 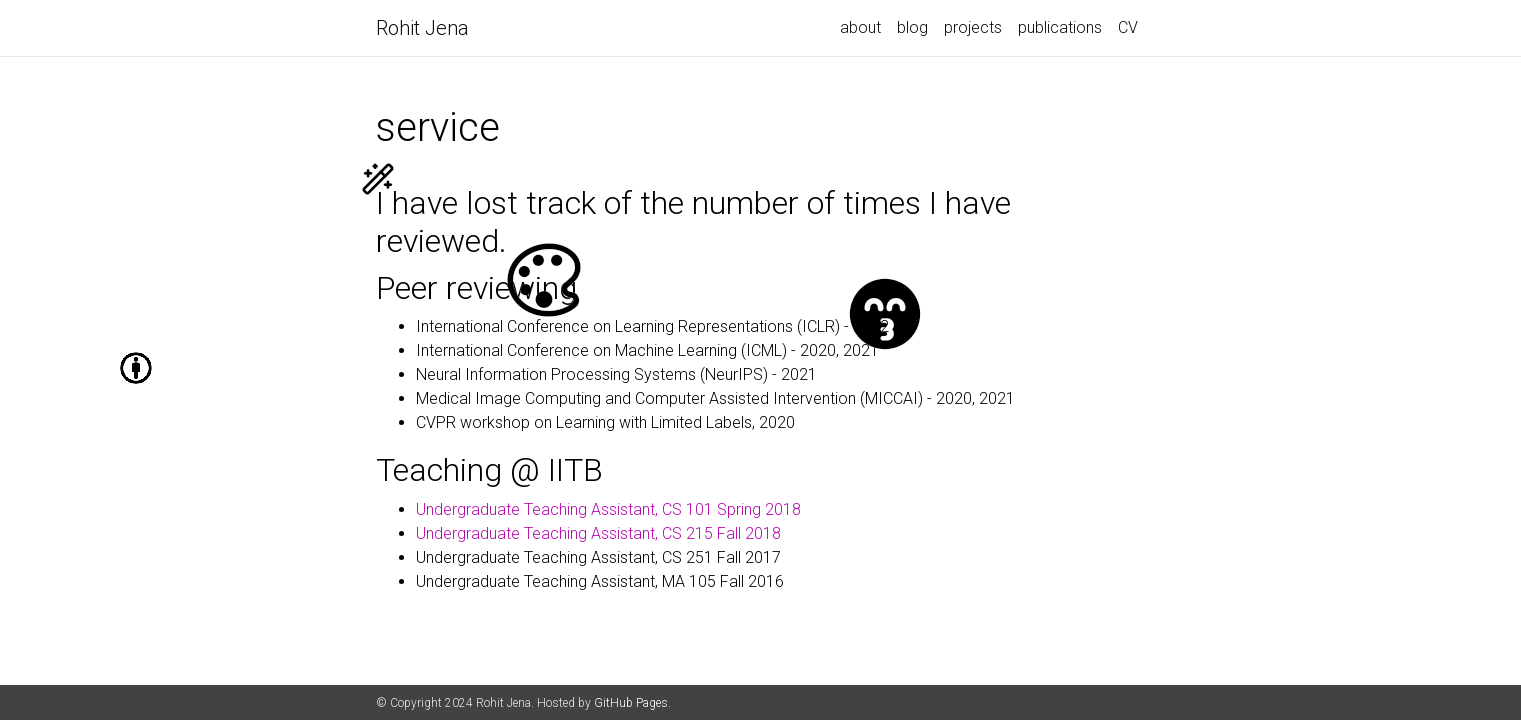 What do you see at coordinates (544, 280) in the screenshot?
I see `customize color or theme settings` at bounding box center [544, 280].